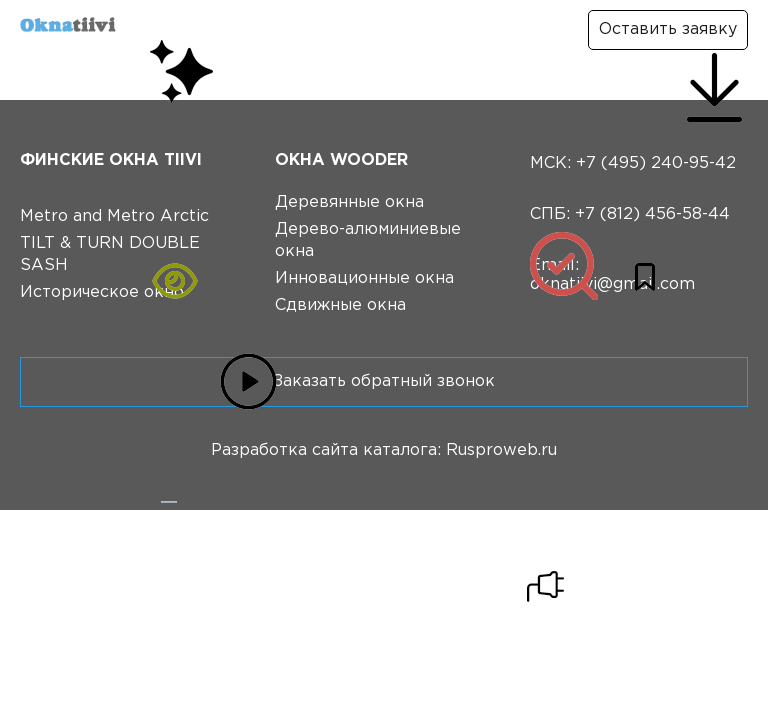 This screenshot has height=720, width=768. What do you see at coordinates (564, 266) in the screenshot?
I see `code scan completed successfully` at bounding box center [564, 266].